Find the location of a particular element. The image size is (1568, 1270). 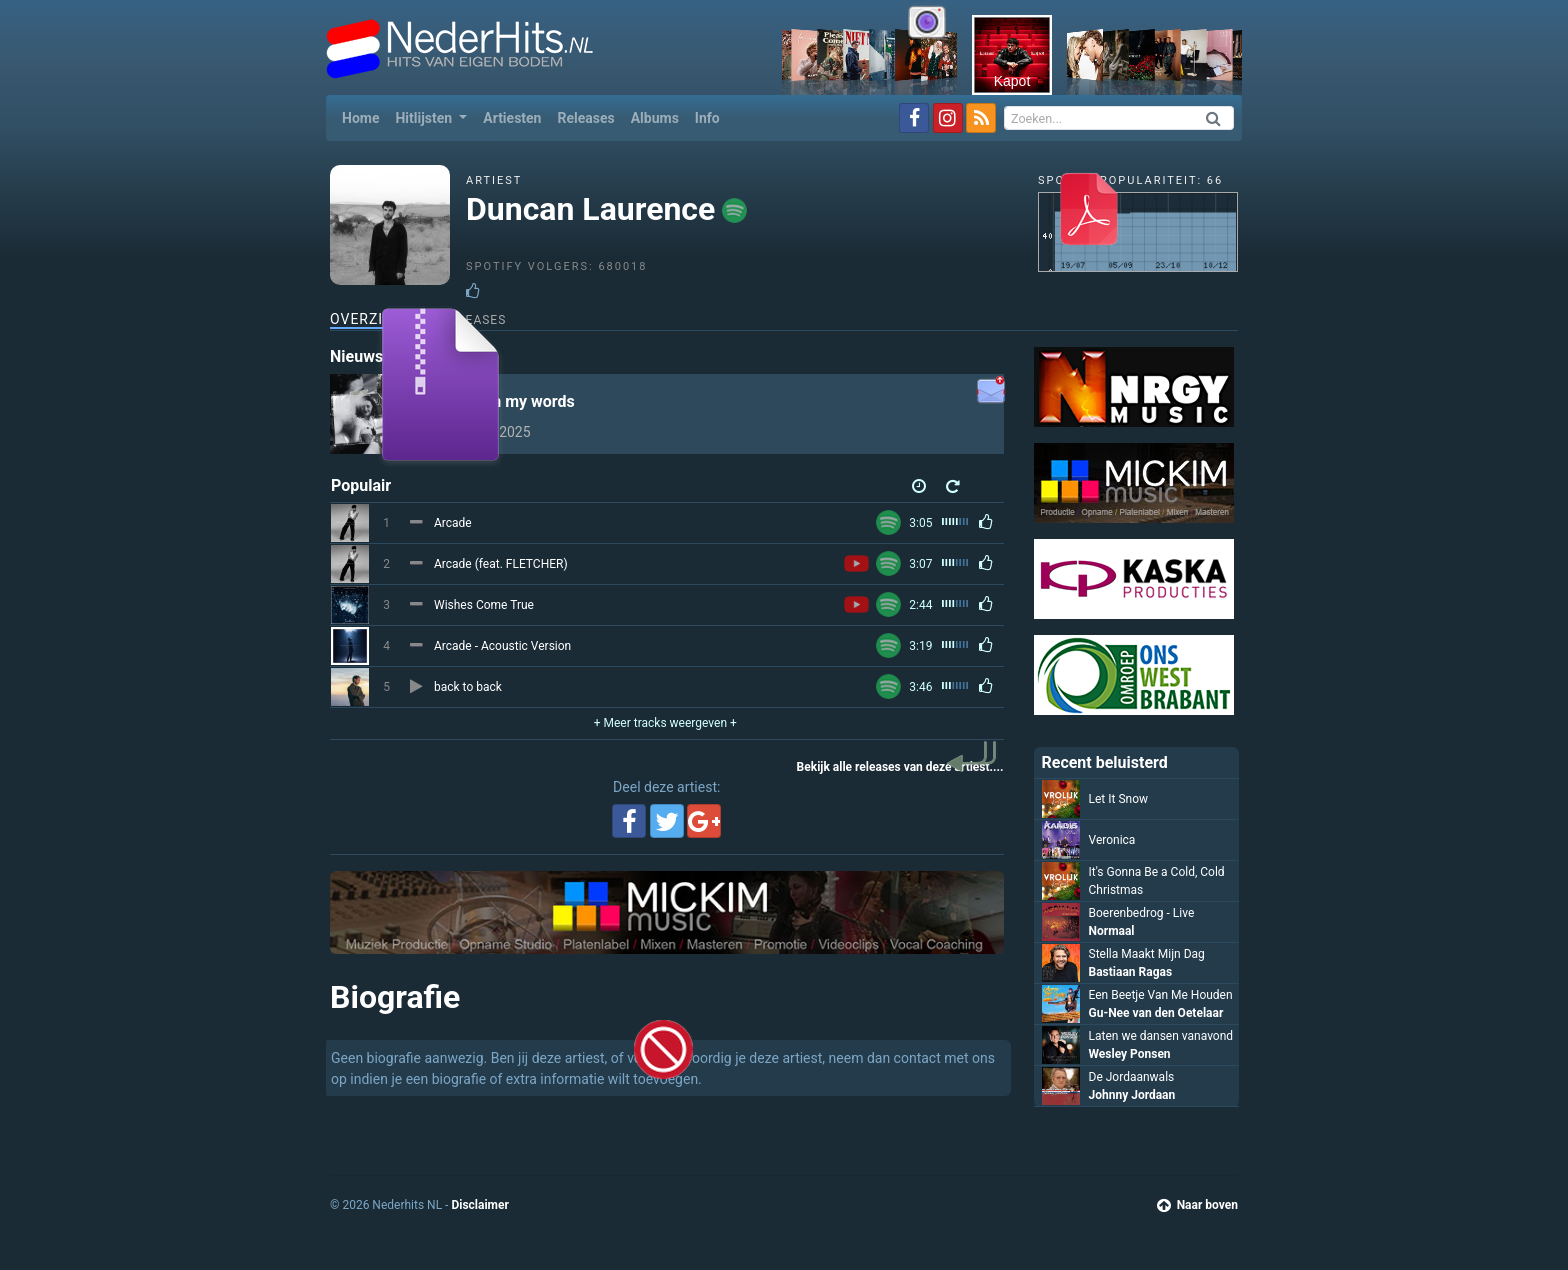

a compressed bzip archive file is located at coordinates (440, 387).